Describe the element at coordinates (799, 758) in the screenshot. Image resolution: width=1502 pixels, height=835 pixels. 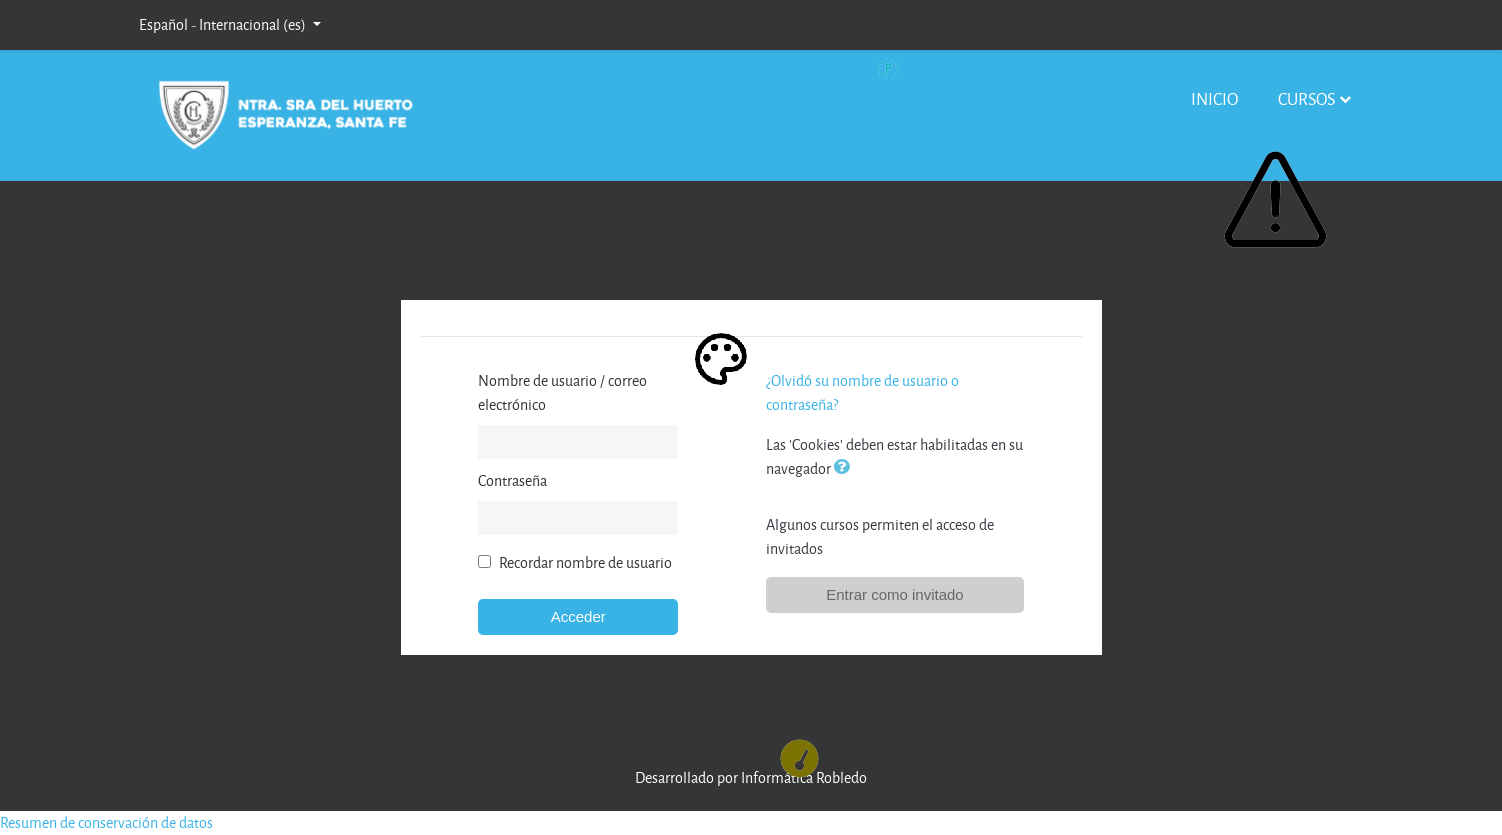
I see `view performance or speed metrics` at that location.